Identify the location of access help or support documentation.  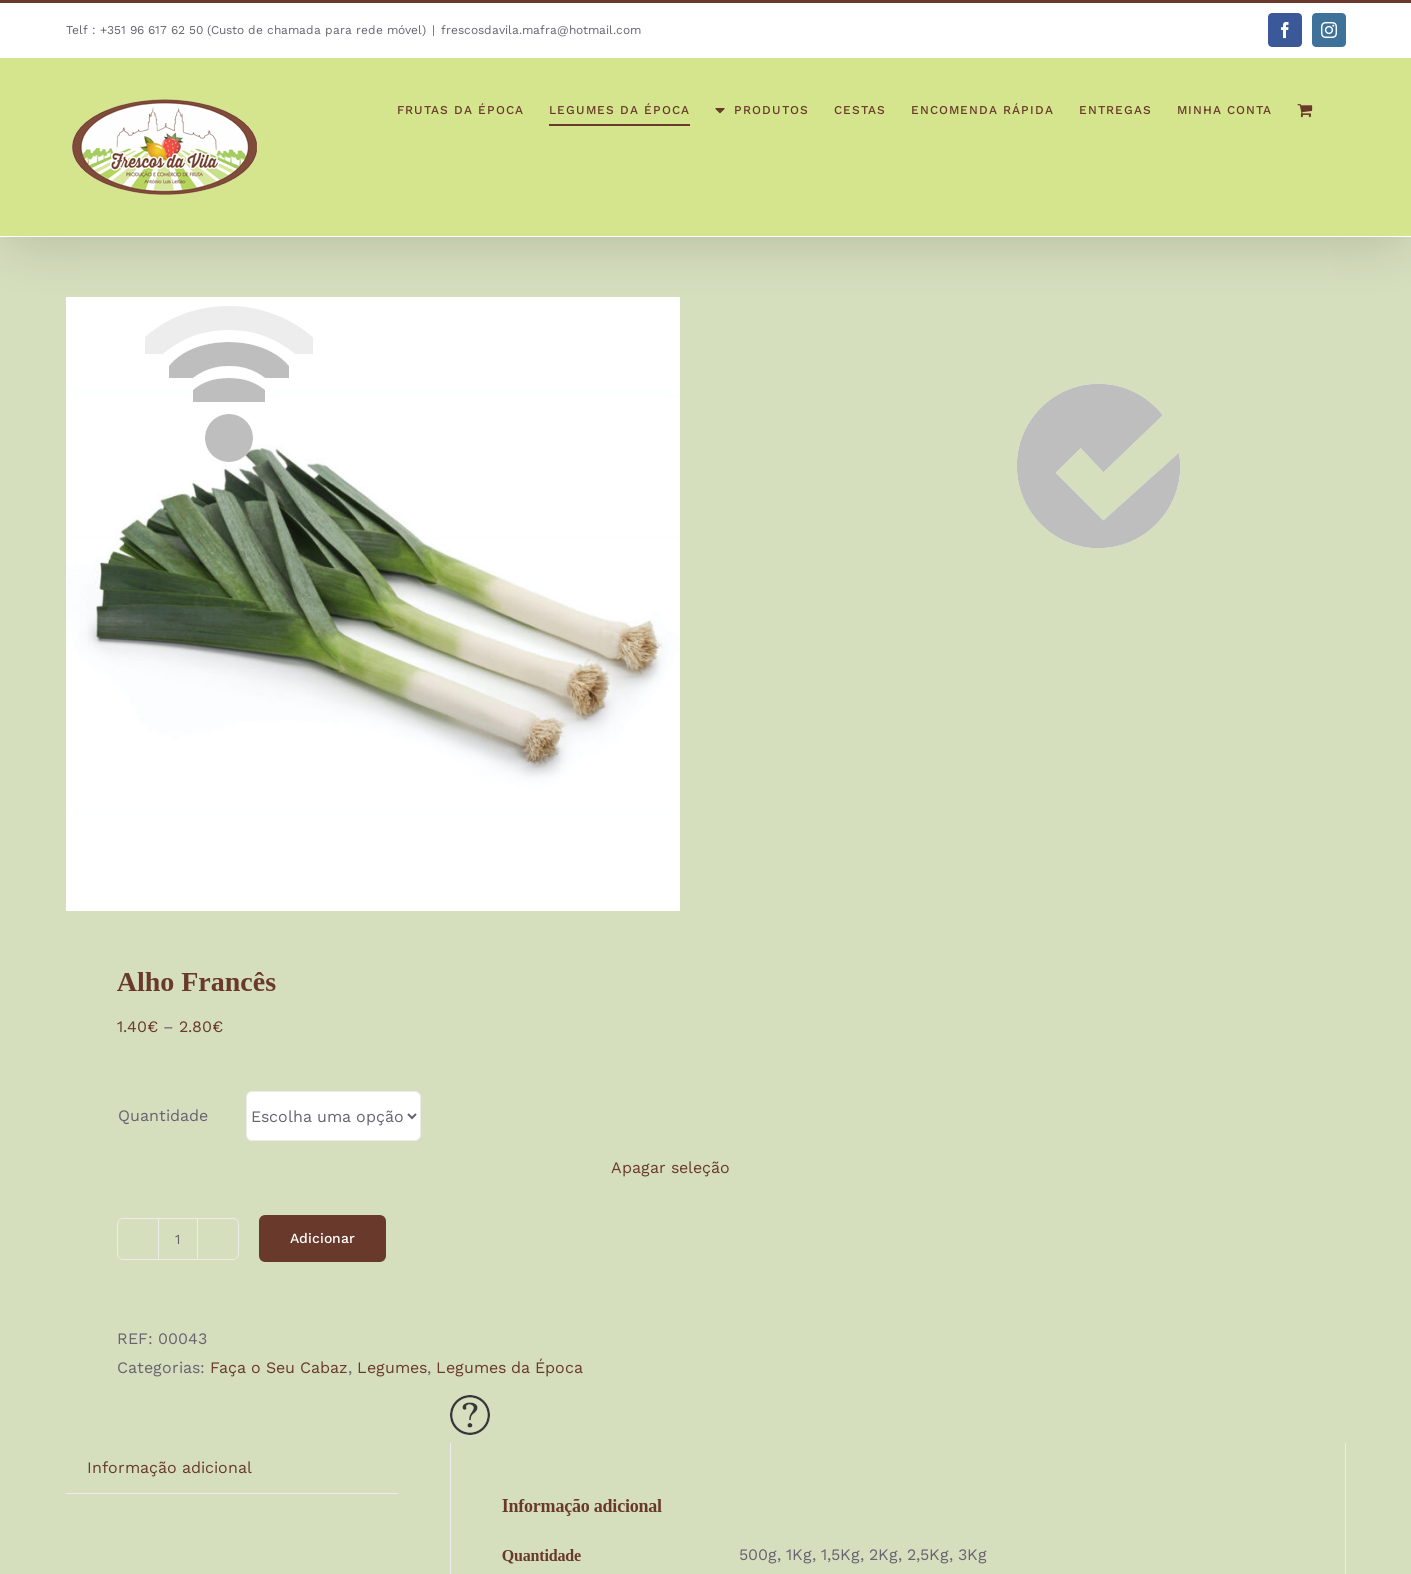
(470, 1415).